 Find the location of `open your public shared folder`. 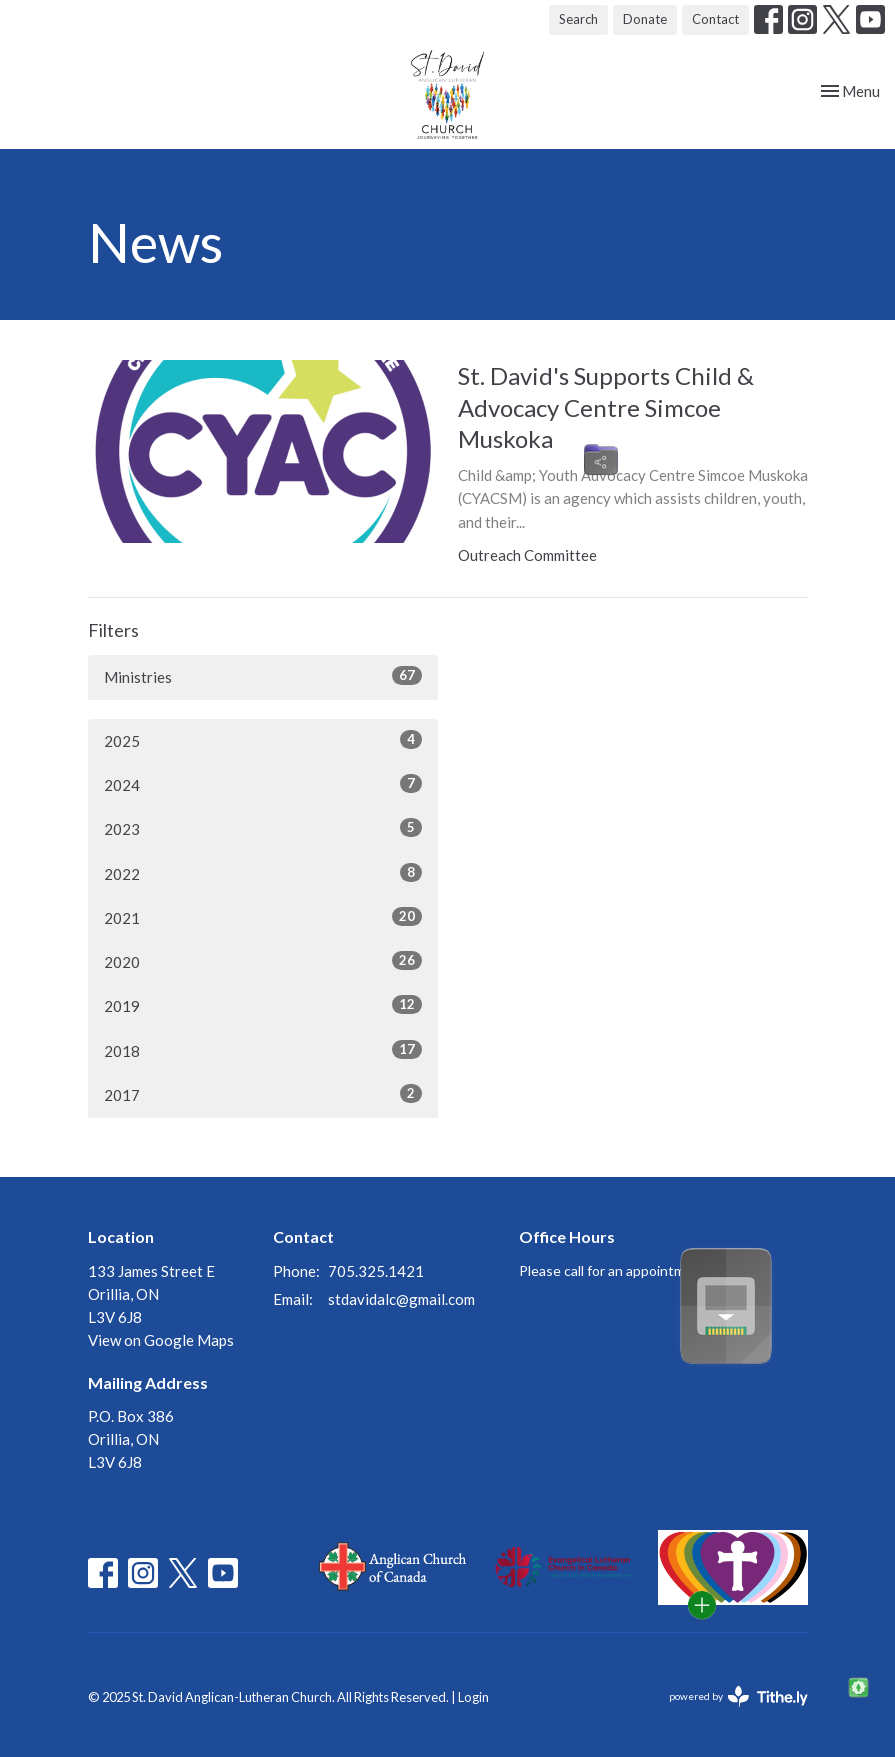

open your public shared folder is located at coordinates (601, 459).